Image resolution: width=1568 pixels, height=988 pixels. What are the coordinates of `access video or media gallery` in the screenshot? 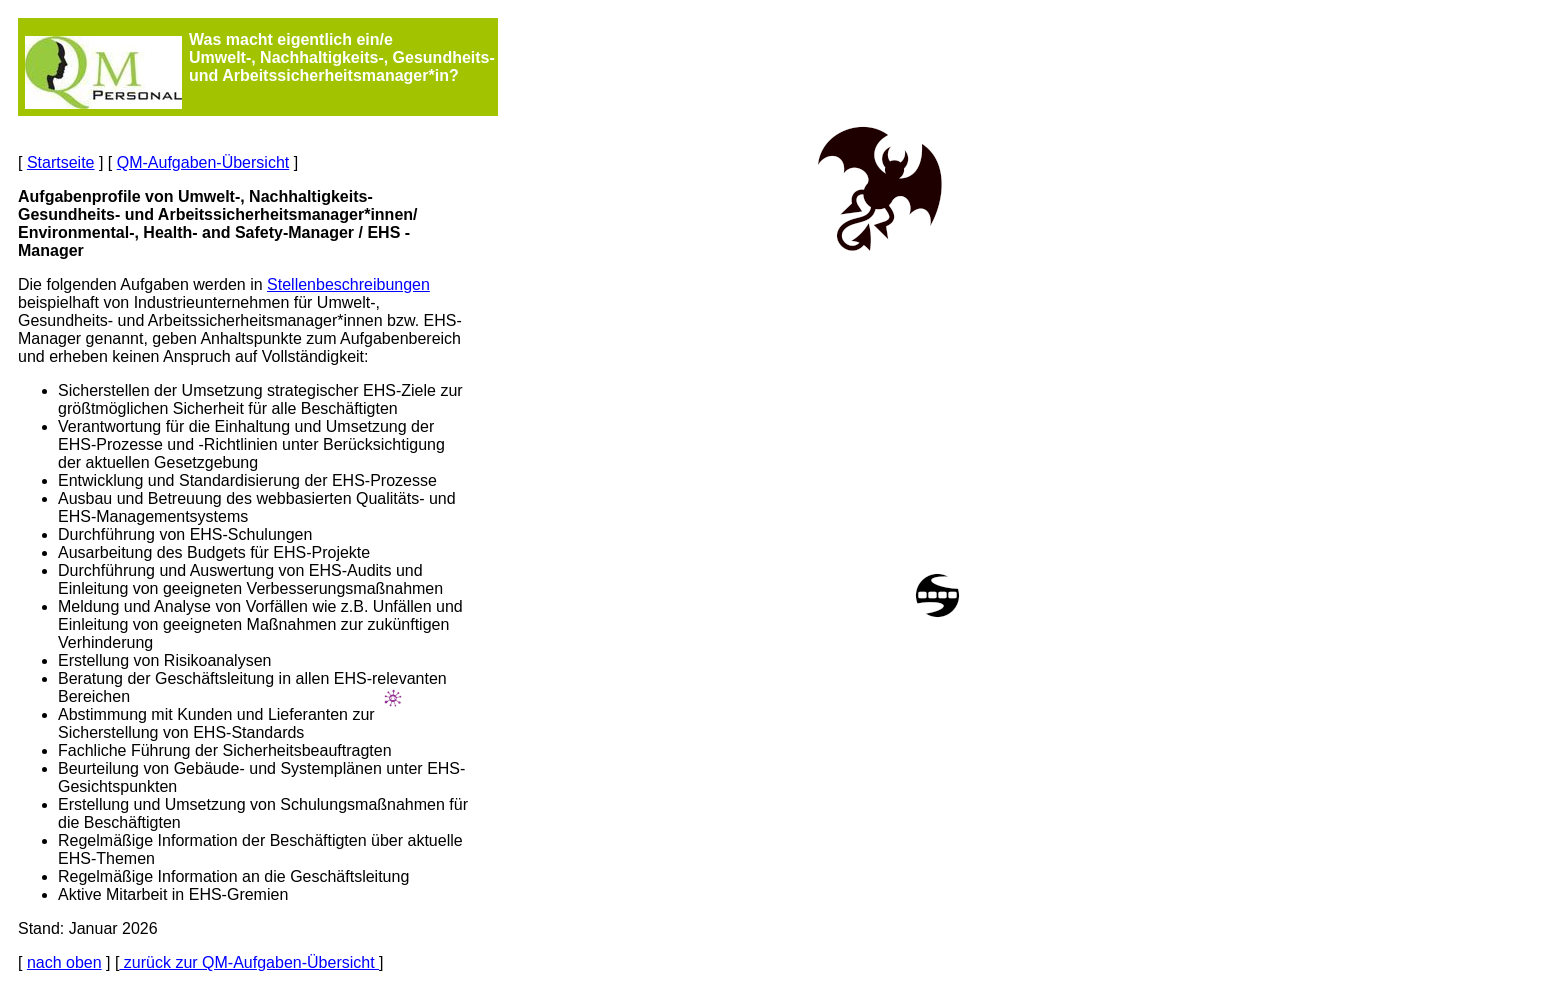 It's located at (937, 595).